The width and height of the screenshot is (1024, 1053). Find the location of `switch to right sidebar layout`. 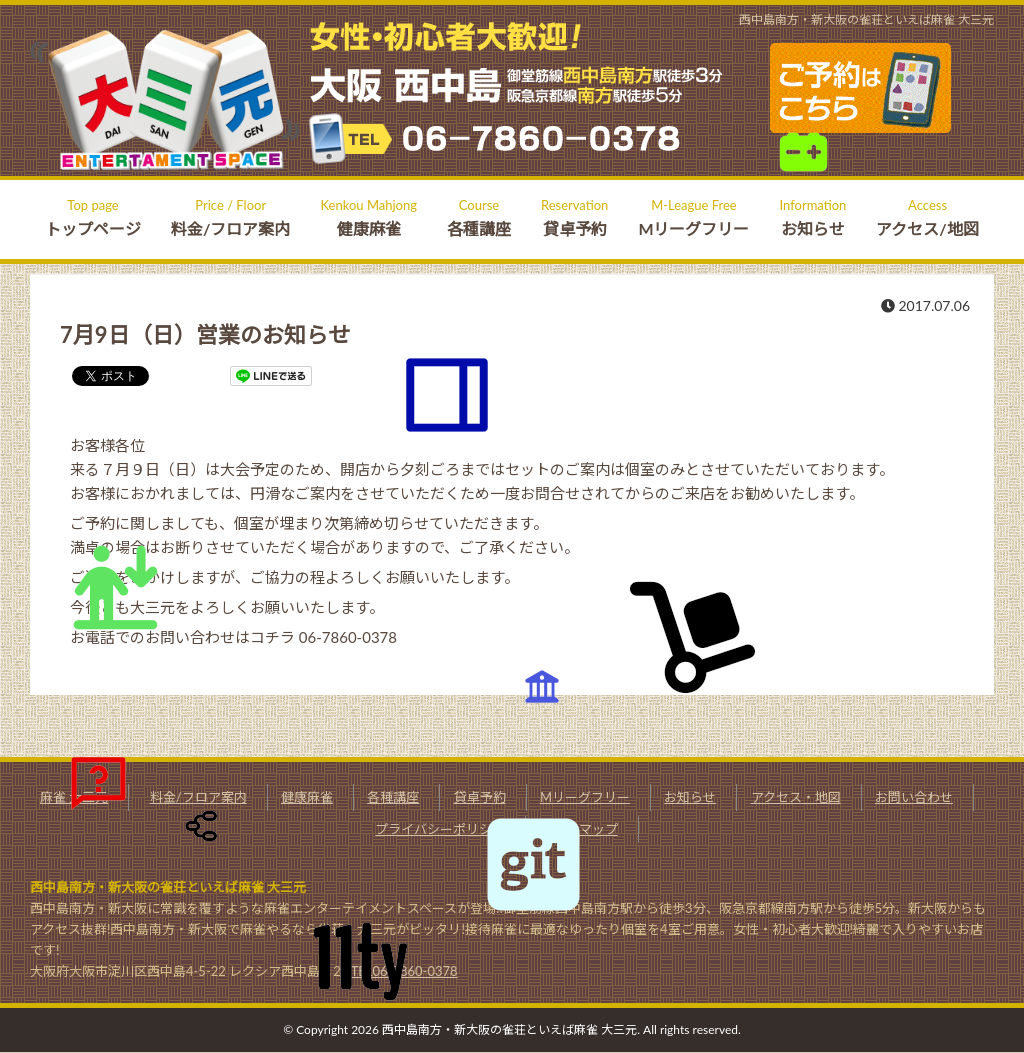

switch to right sidebar layout is located at coordinates (447, 395).